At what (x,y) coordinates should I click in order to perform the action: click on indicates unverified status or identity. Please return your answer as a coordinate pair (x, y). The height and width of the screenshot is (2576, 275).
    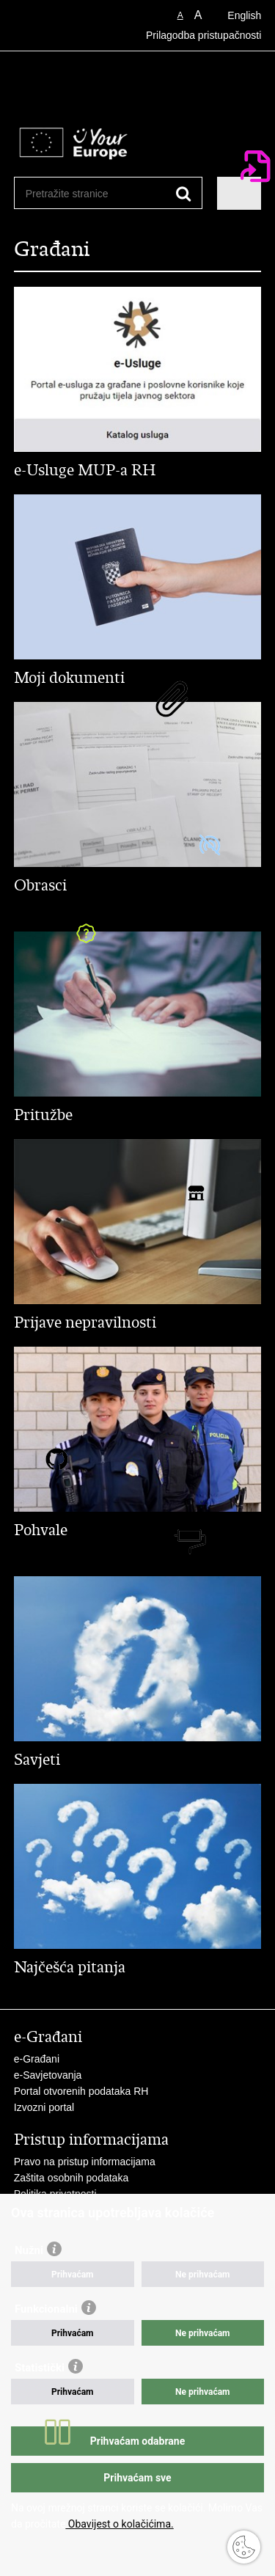
    Looking at the image, I should click on (86, 933).